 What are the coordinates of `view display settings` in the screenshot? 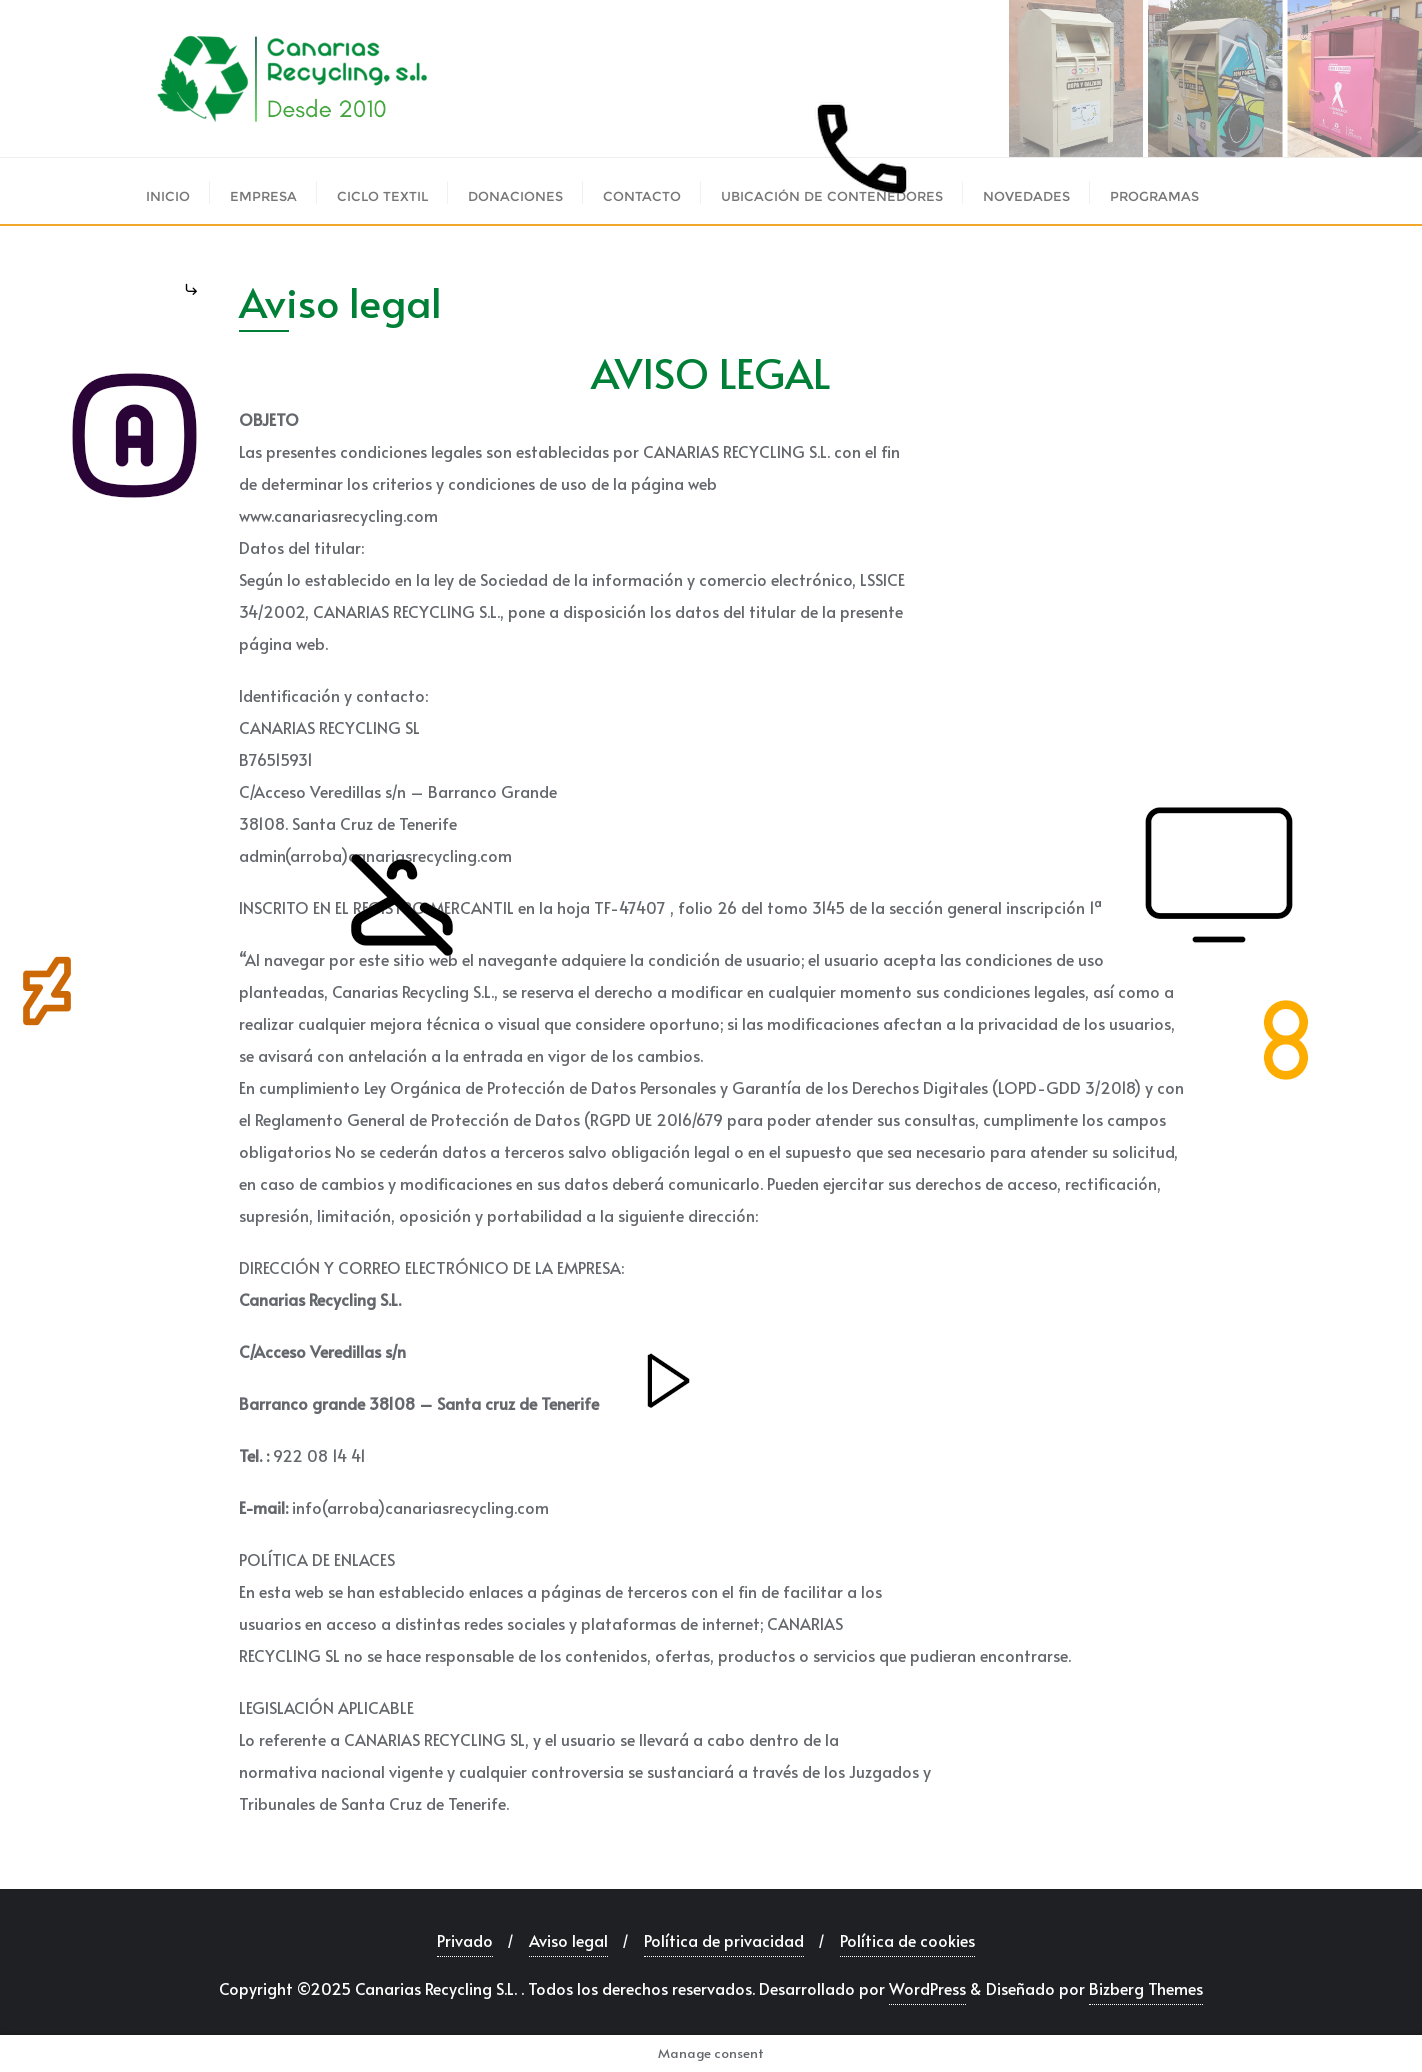 It's located at (1219, 869).